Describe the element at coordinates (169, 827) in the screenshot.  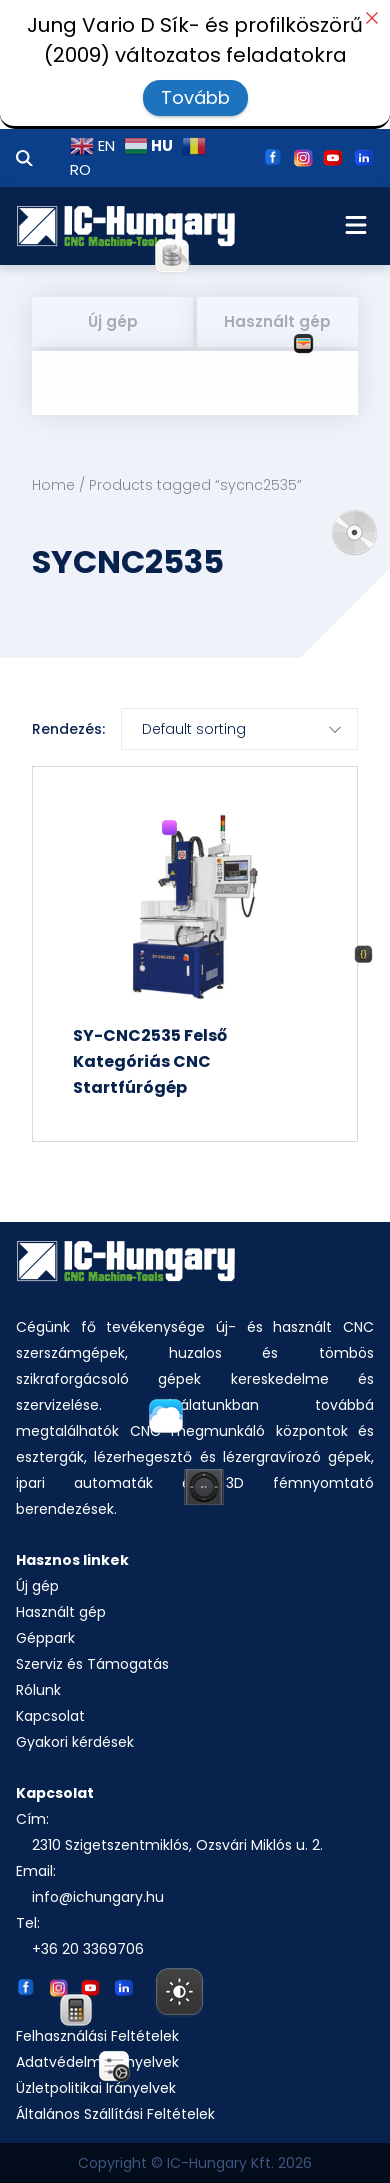
I see `placeholder template for a macOS app icon` at that location.